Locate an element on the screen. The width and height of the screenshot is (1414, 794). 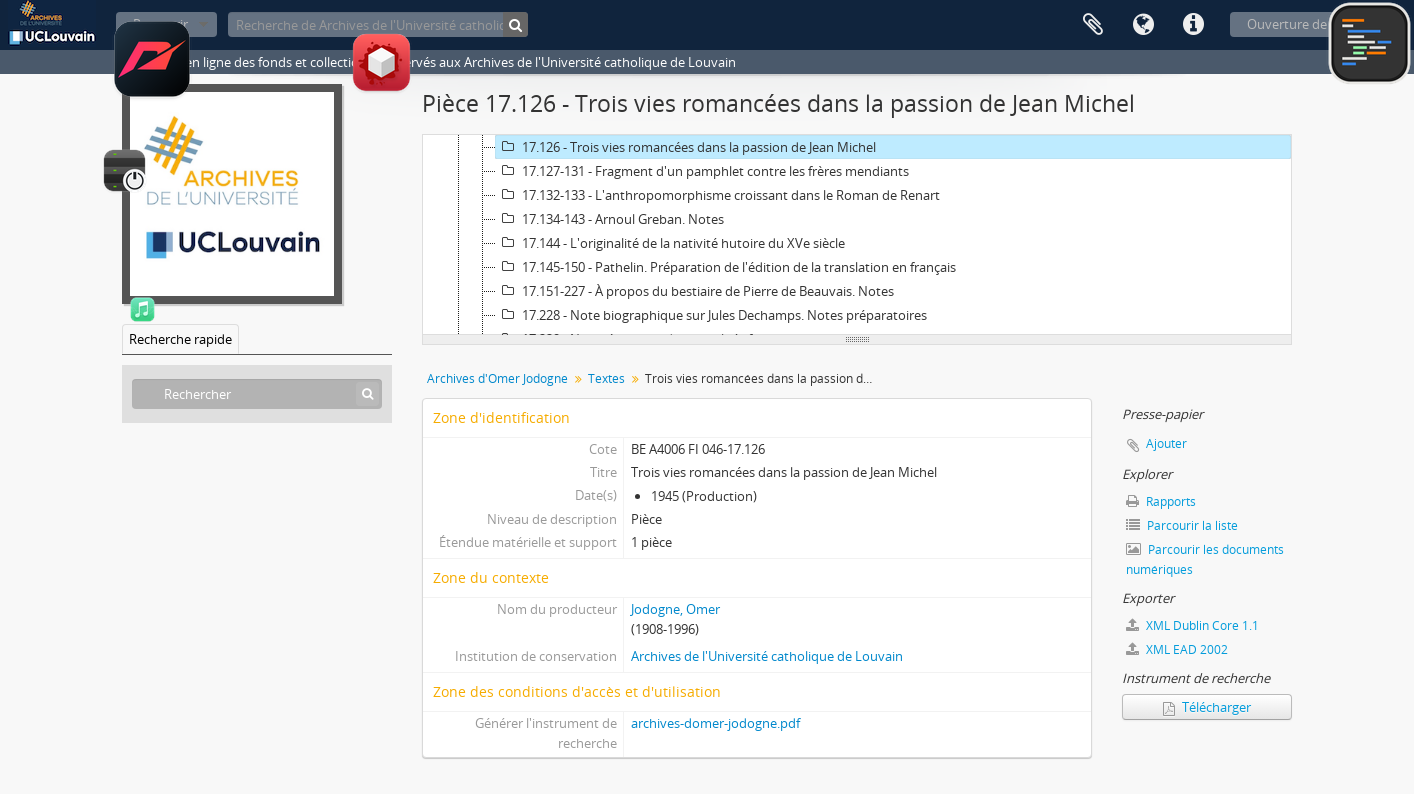
open lx music desktop app is located at coordinates (142, 309).